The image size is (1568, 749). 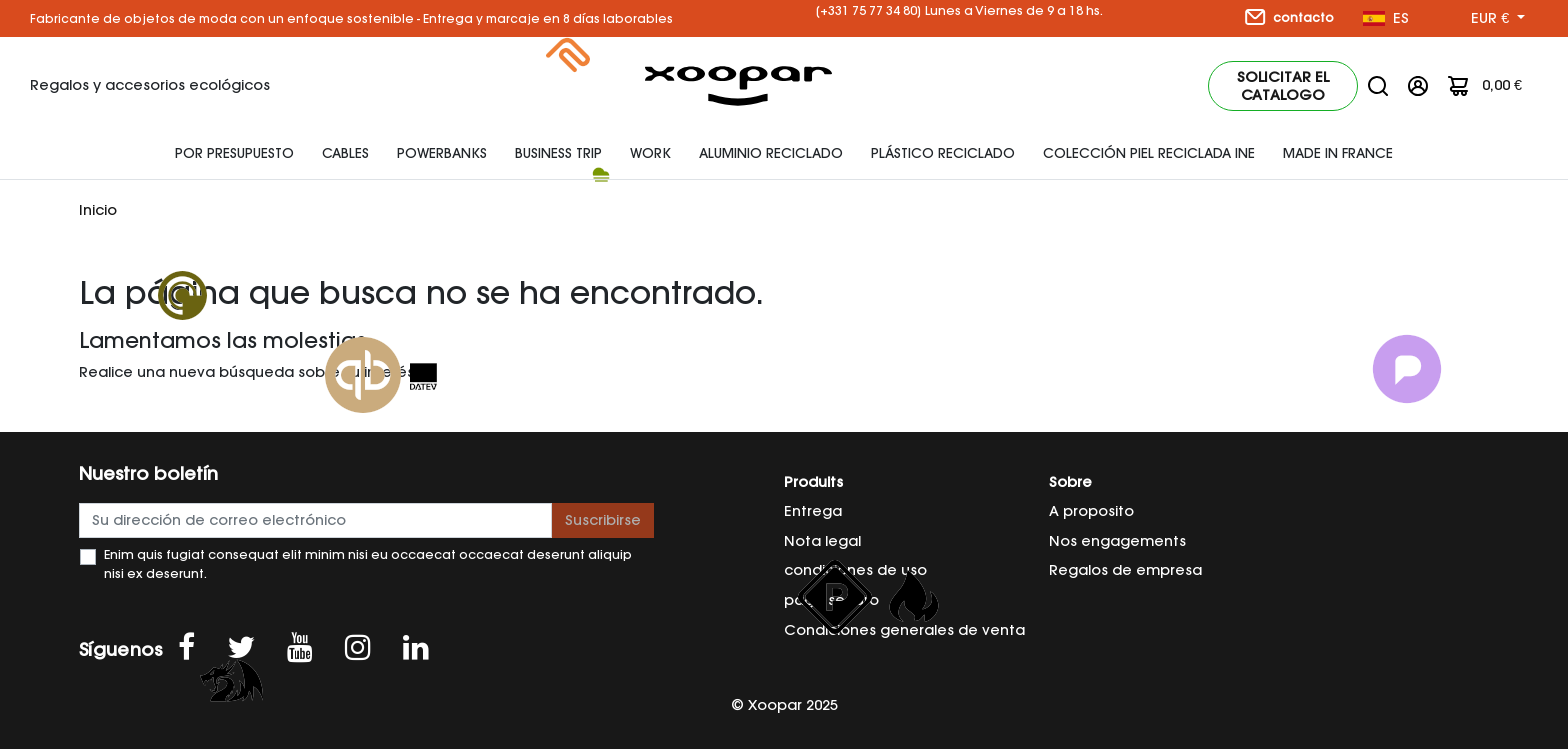 What do you see at coordinates (231, 680) in the screenshot?
I see `redragon brand logo` at bounding box center [231, 680].